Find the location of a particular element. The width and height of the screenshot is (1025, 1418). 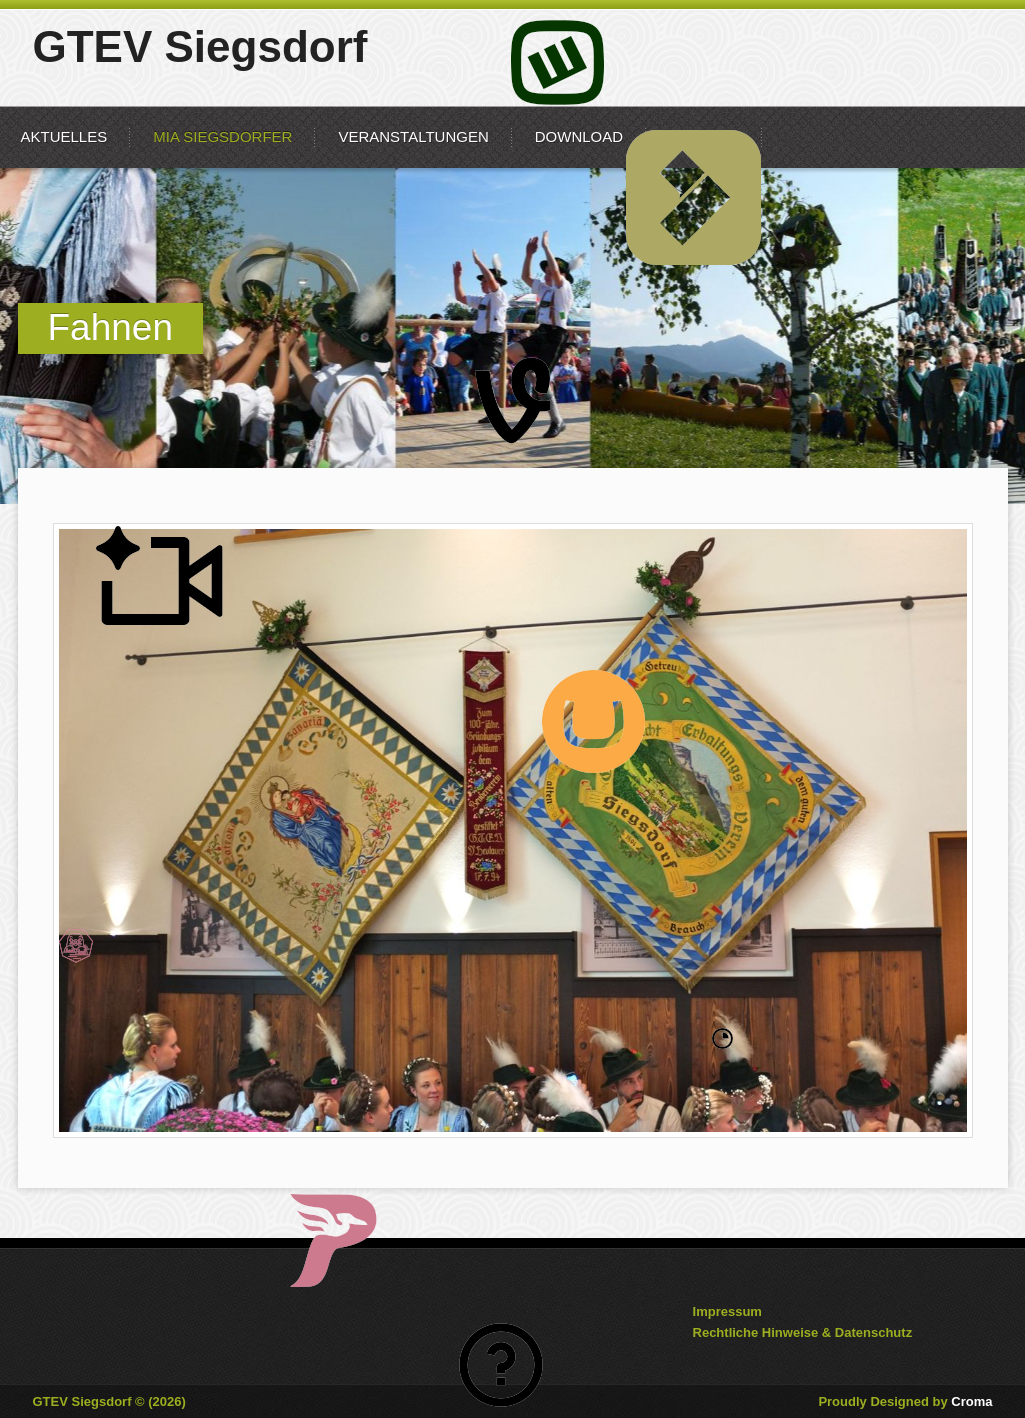

access help or FAQ section is located at coordinates (501, 1365).